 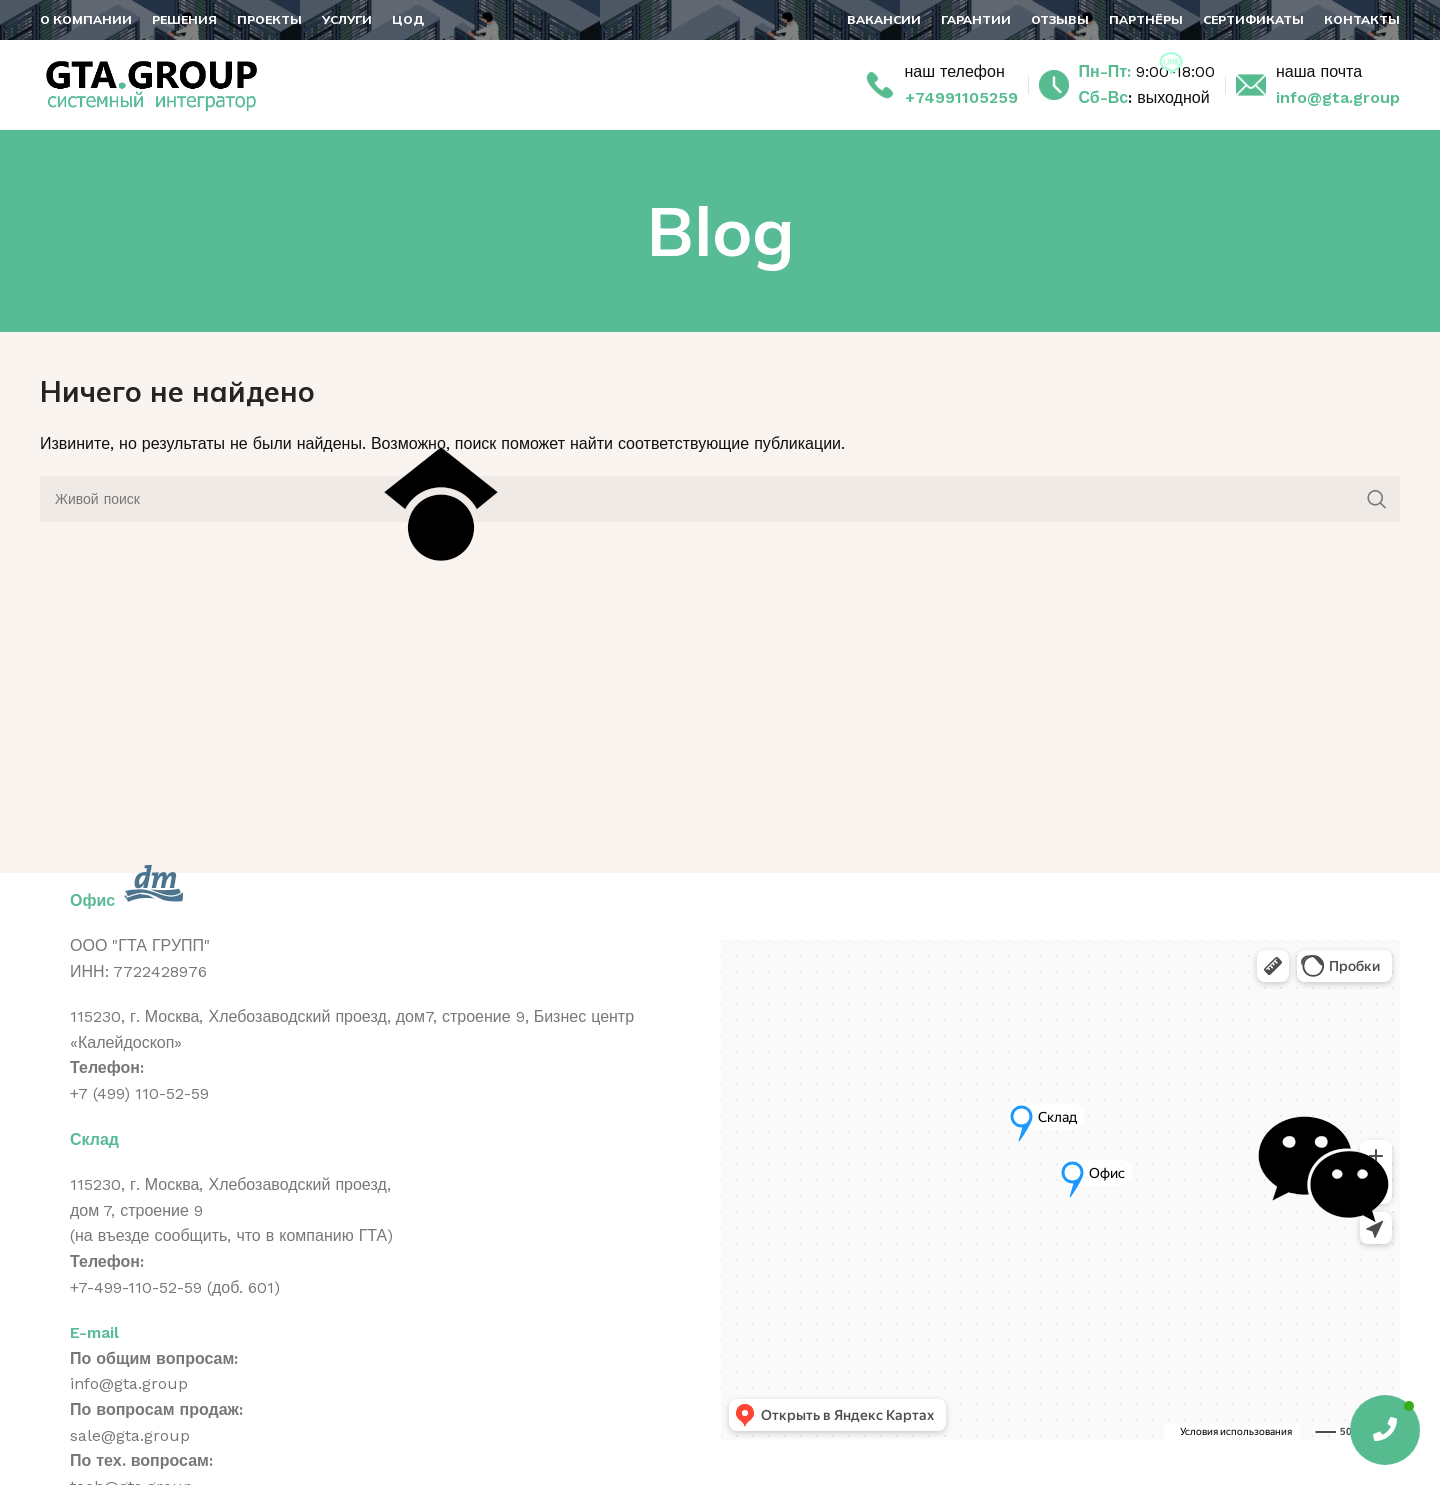 What do you see at coordinates (153, 883) in the screenshot?
I see `dm drogerie markt company logo` at bounding box center [153, 883].